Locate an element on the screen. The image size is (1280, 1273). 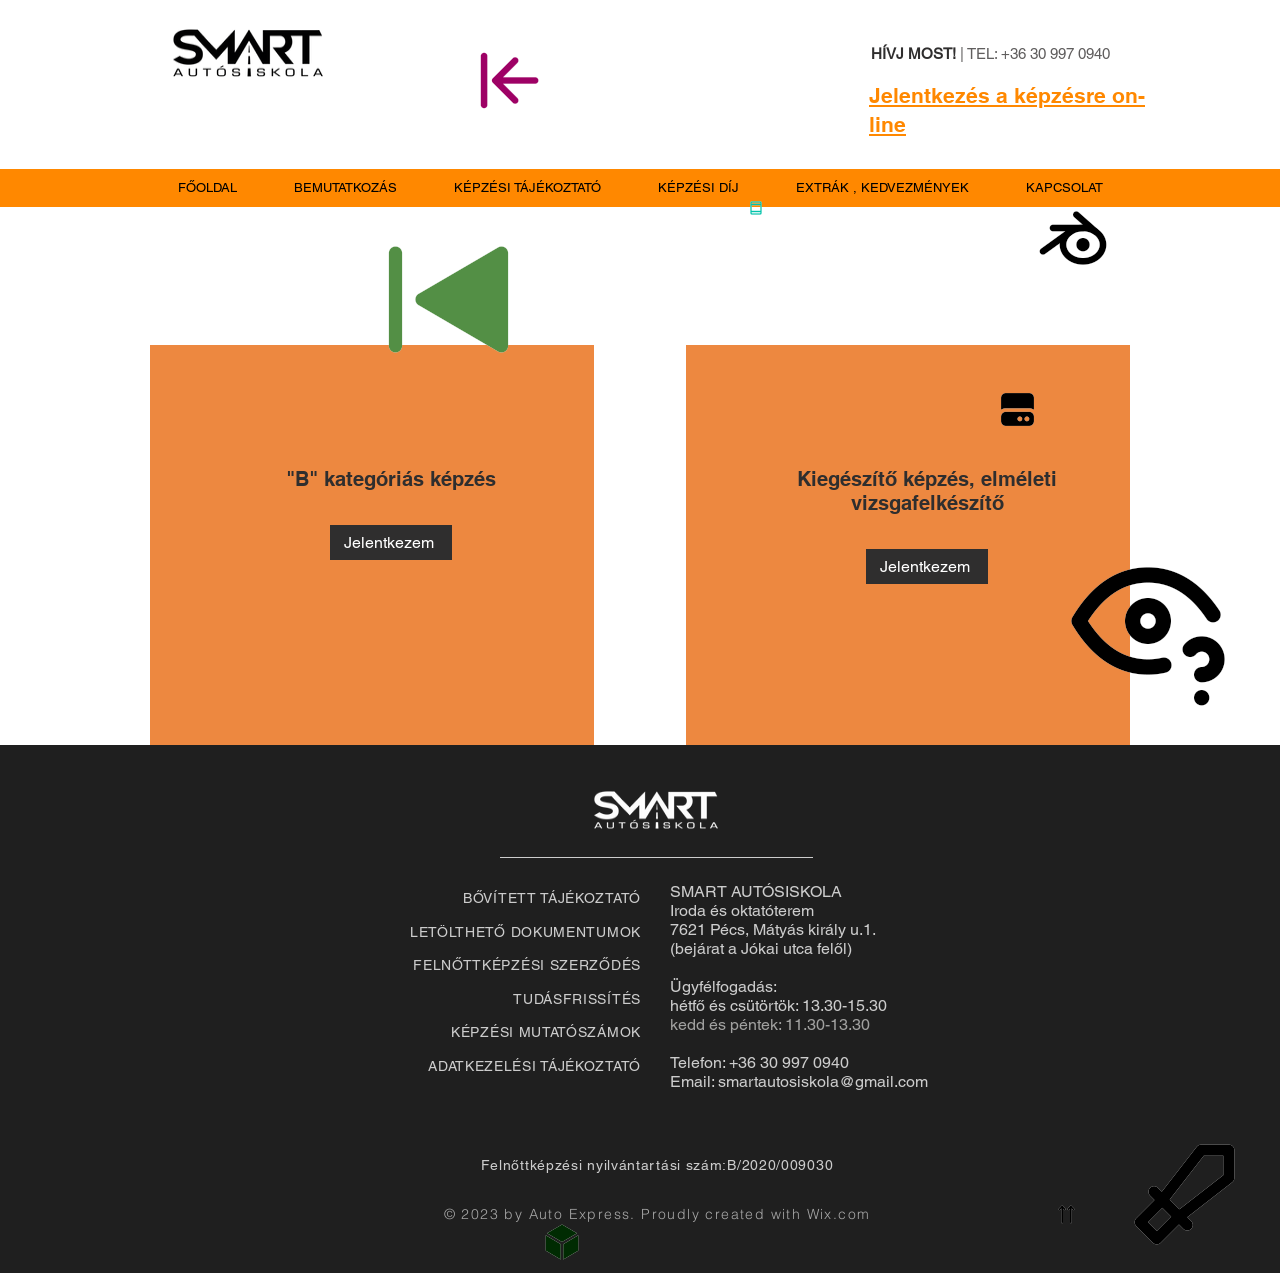
switch to tablet view is located at coordinates (756, 208).